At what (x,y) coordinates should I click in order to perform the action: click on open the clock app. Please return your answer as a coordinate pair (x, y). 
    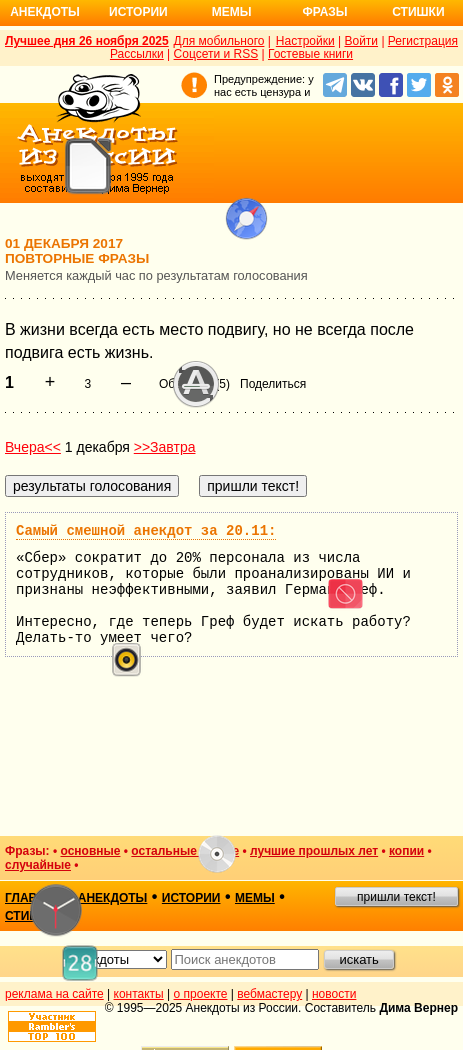
    Looking at the image, I should click on (56, 910).